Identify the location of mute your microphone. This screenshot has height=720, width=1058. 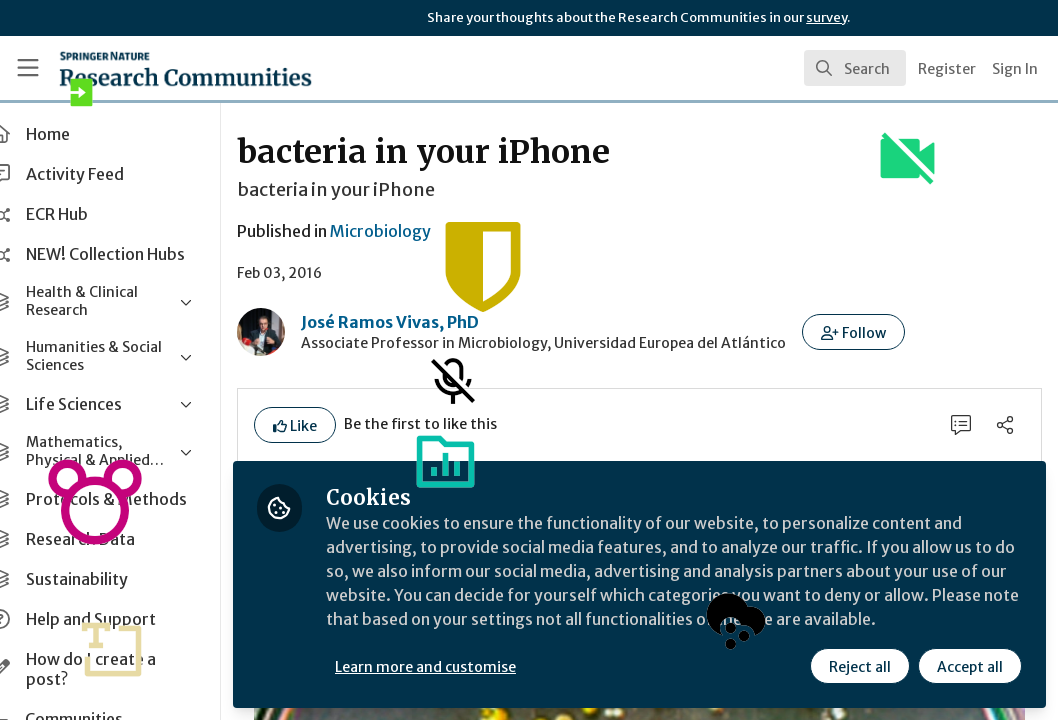
(453, 381).